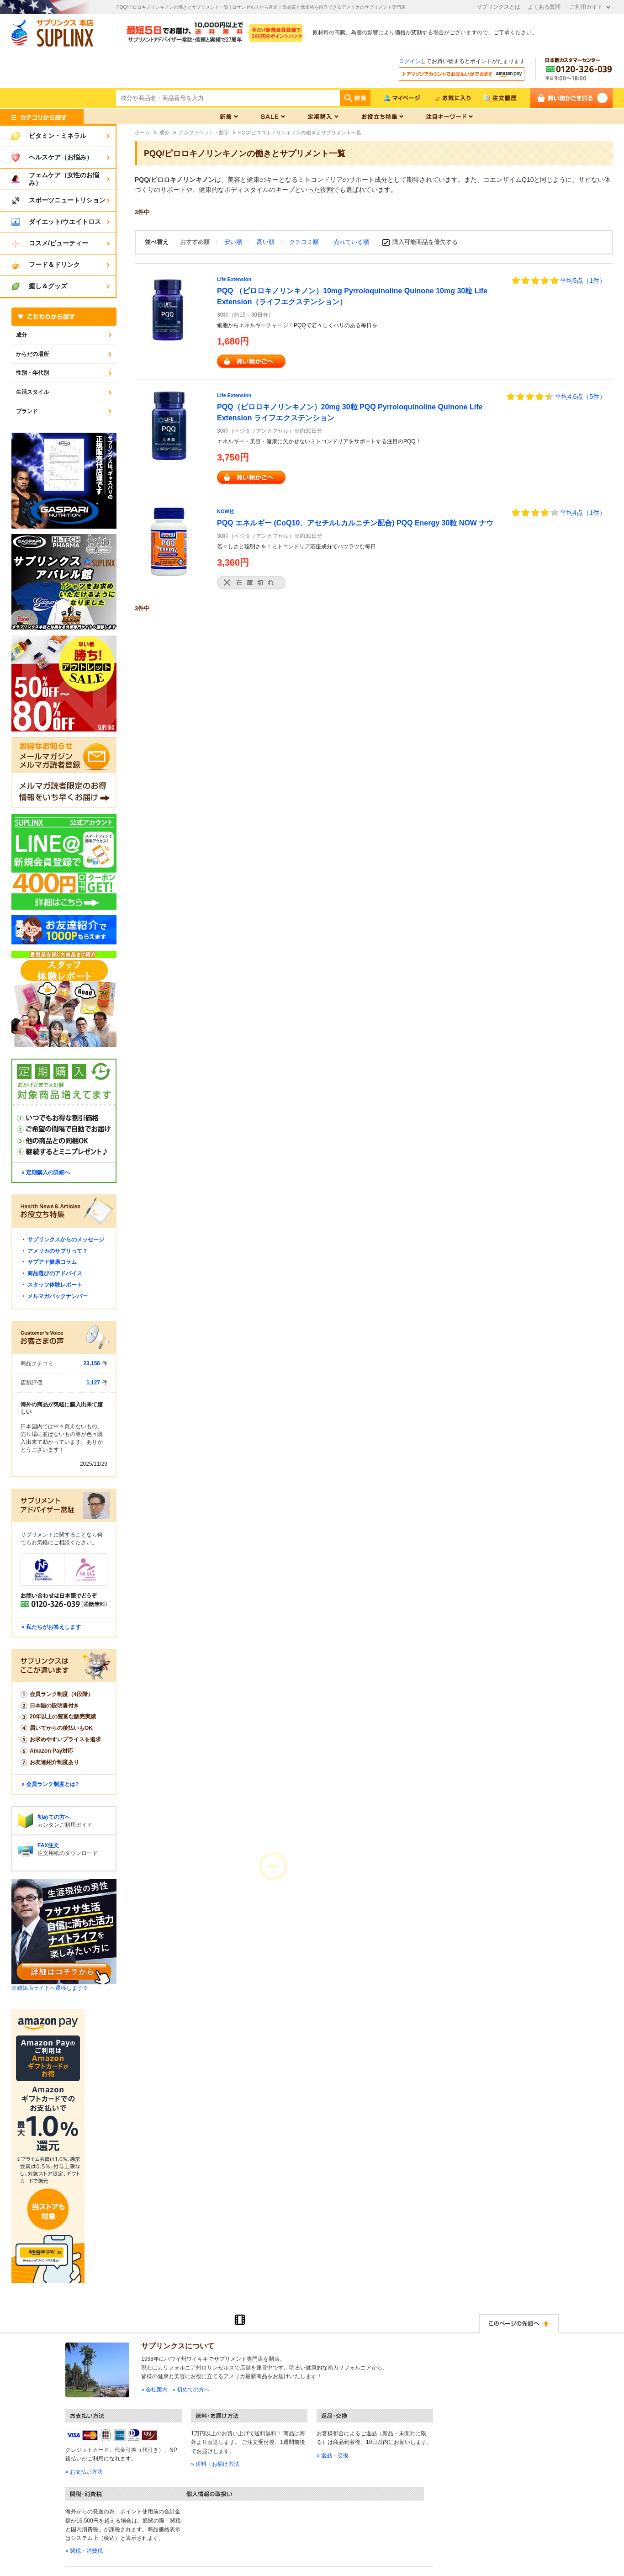 Image resolution: width=624 pixels, height=2576 pixels. I want to click on remove an item from a list or cart, so click(273, 1866).